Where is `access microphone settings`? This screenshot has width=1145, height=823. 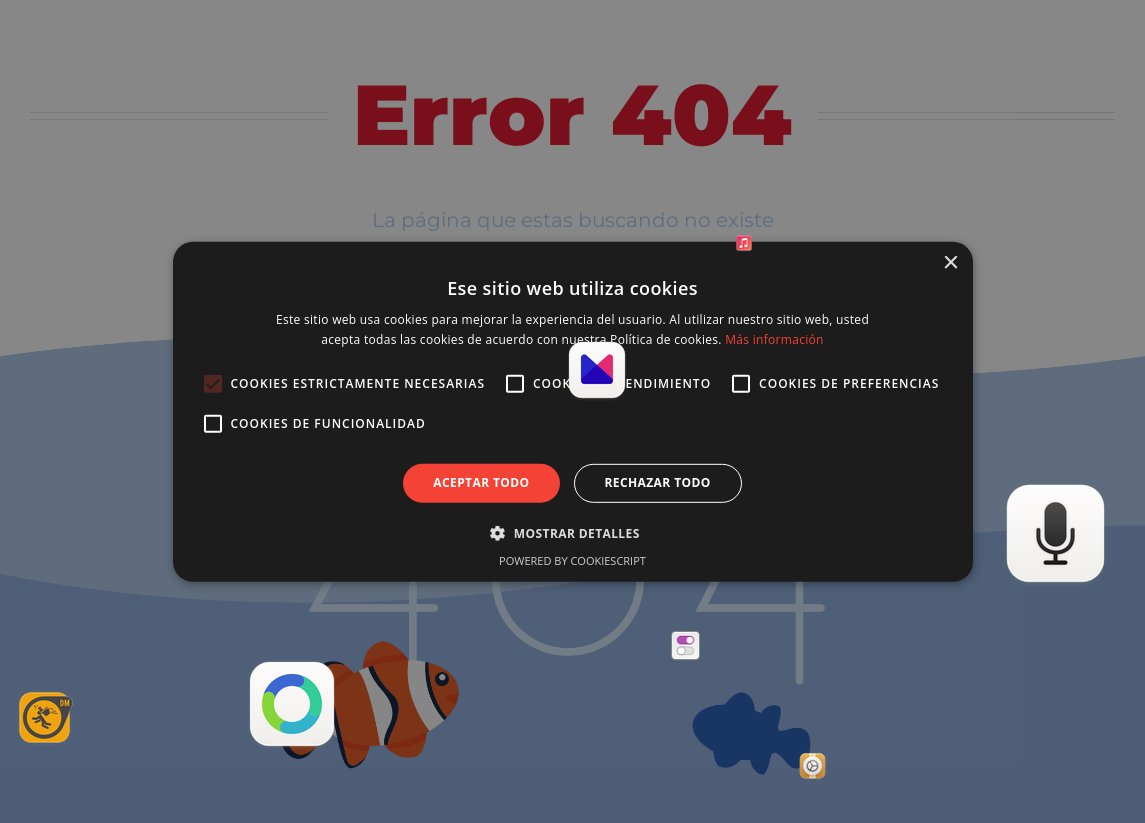 access microphone settings is located at coordinates (1055, 533).